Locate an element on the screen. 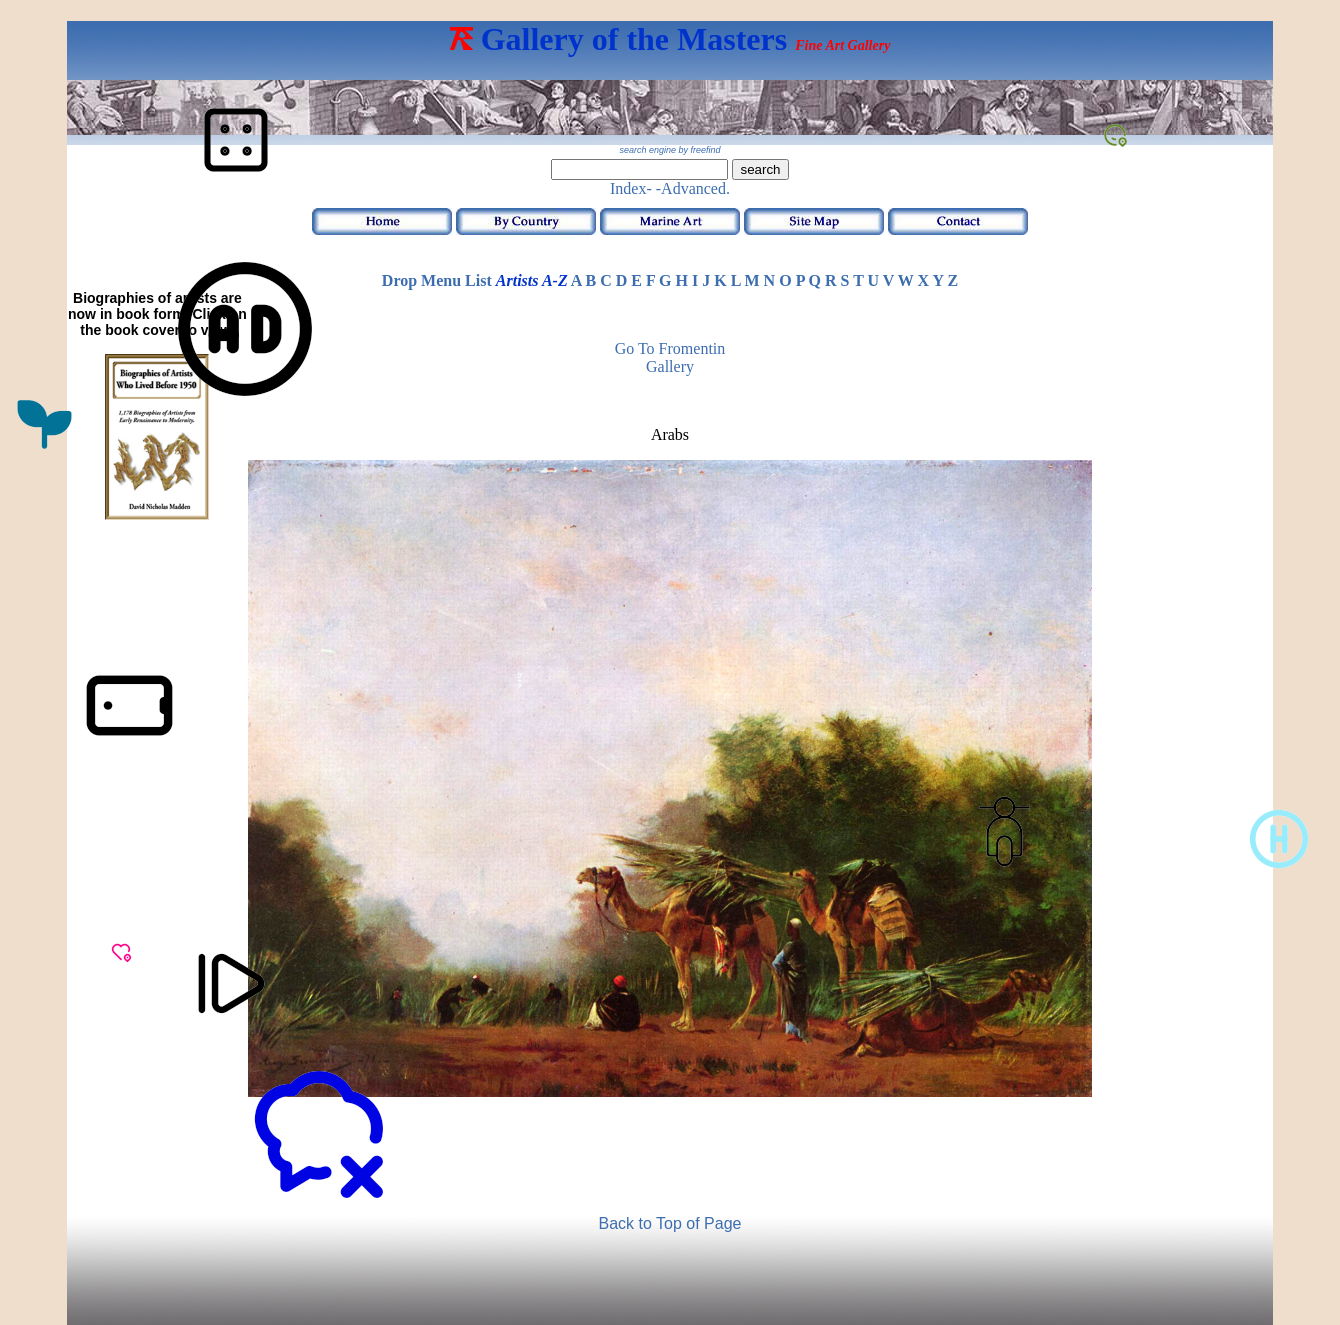  indicates sponsored or advertisement content is located at coordinates (245, 329).